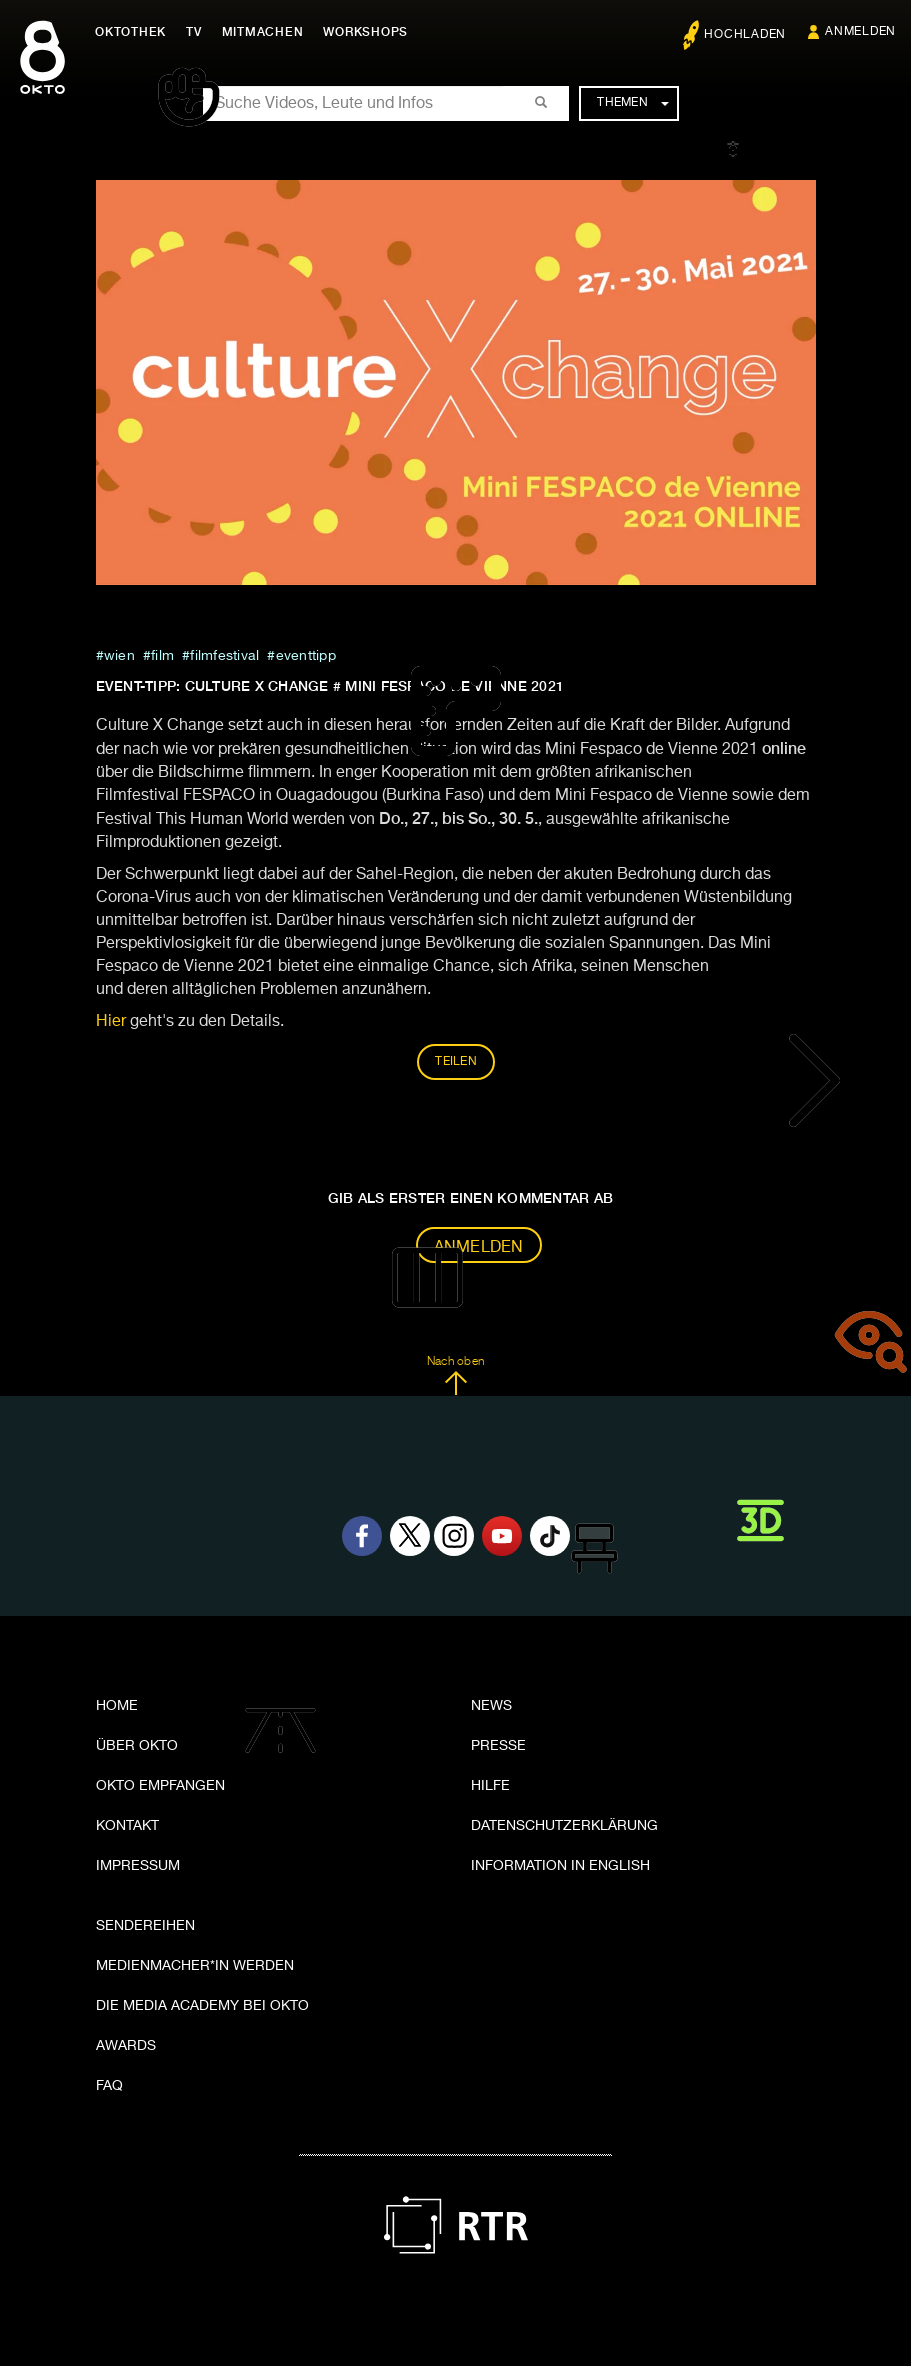  Describe the element at coordinates (594, 1548) in the screenshot. I see `browse furniture or seating options` at that location.